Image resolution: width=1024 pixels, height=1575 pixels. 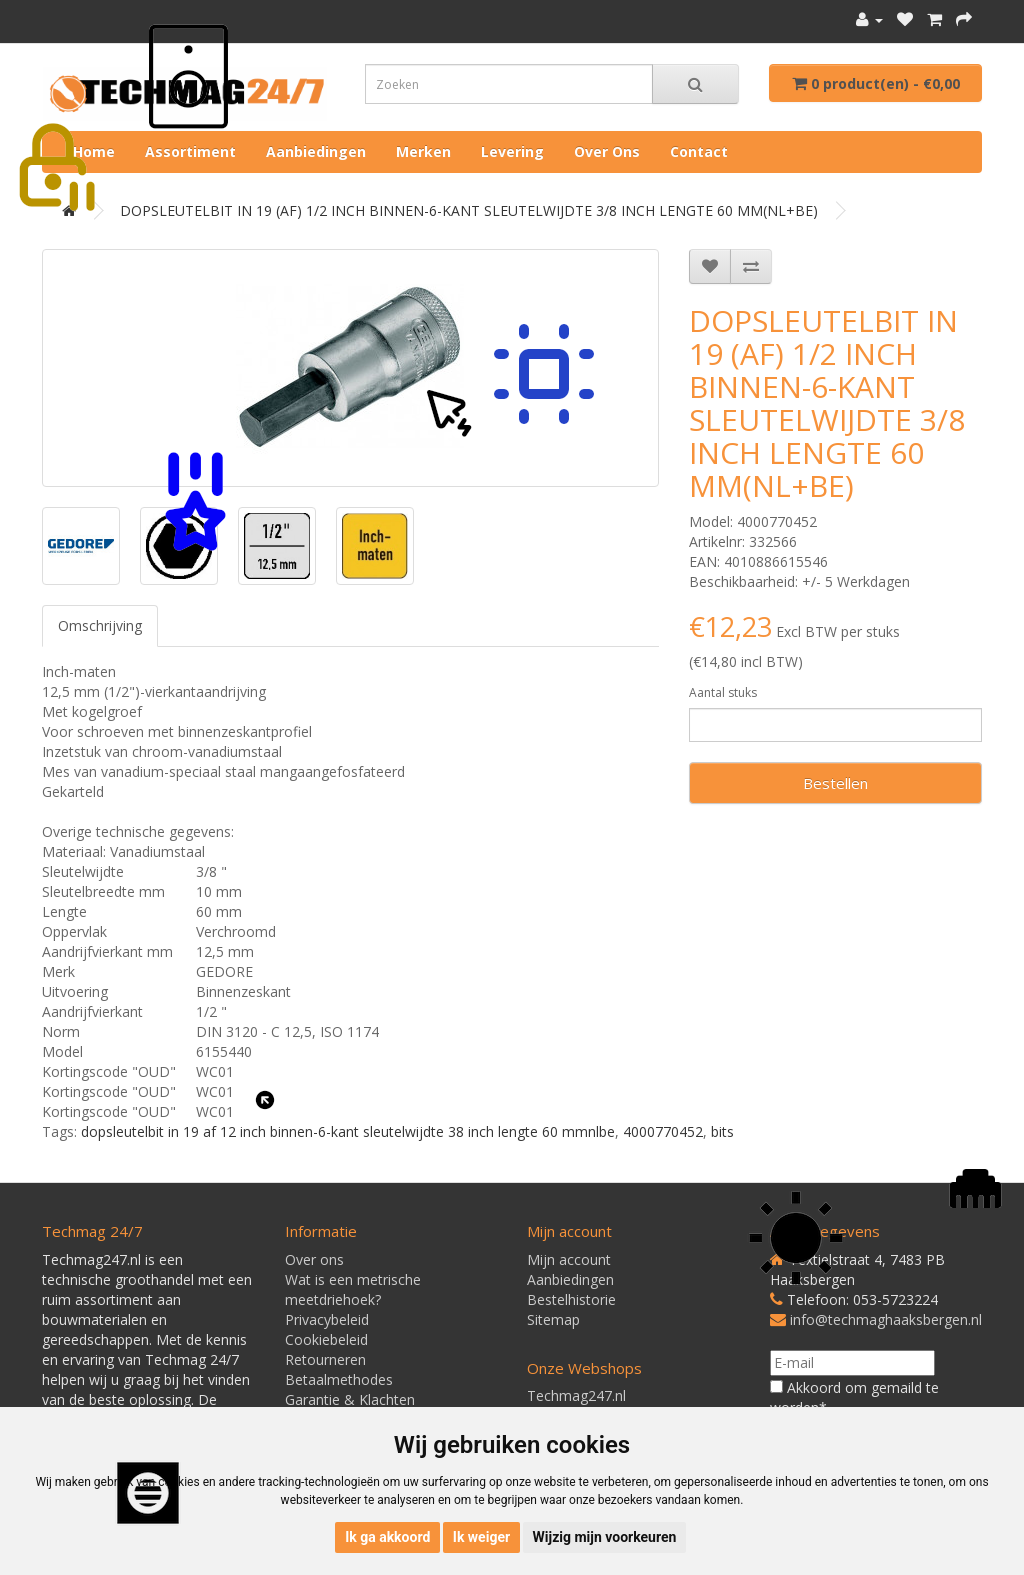 I want to click on select or define an artboard area, so click(x=544, y=374).